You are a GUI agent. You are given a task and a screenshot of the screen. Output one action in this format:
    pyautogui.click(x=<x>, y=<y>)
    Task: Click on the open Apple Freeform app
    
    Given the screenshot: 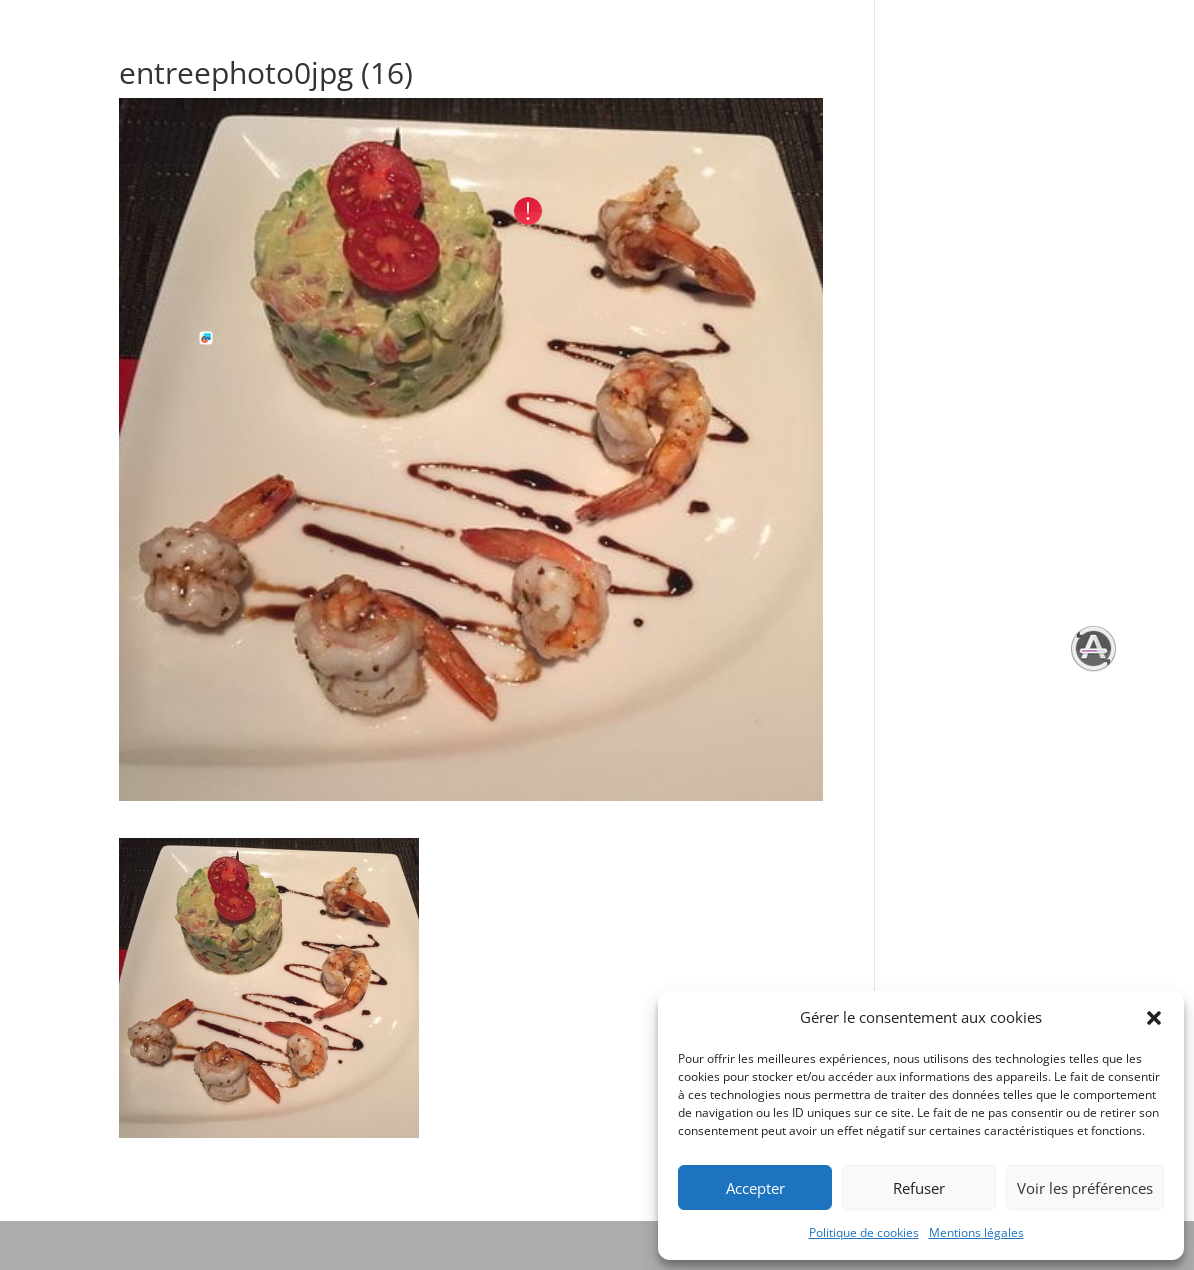 What is the action you would take?
    pyautogui.click(x=206, y=338)
    